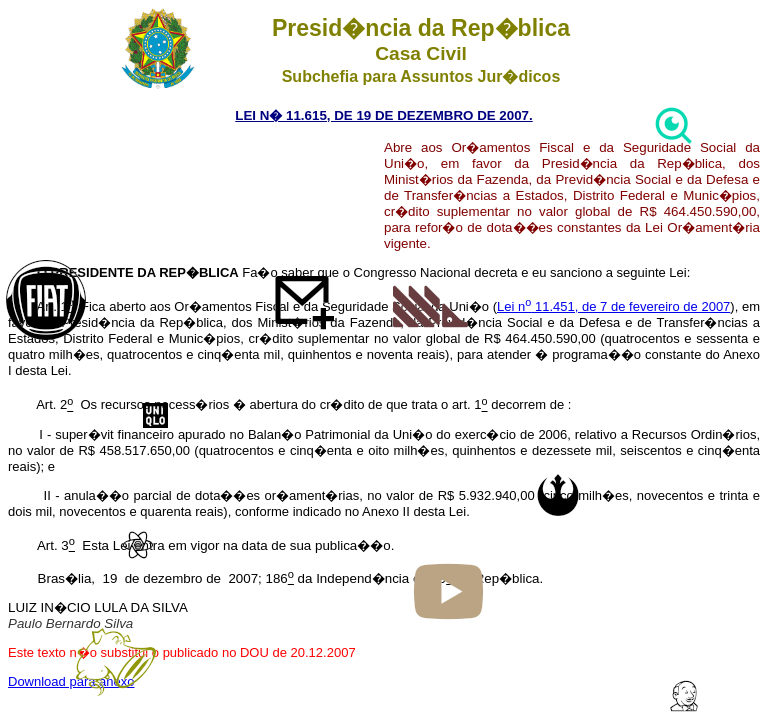  Describe the element at coordinates (558, 495) in the screenshot. I see `Star Wars Rebel Alliance logo` at that location.